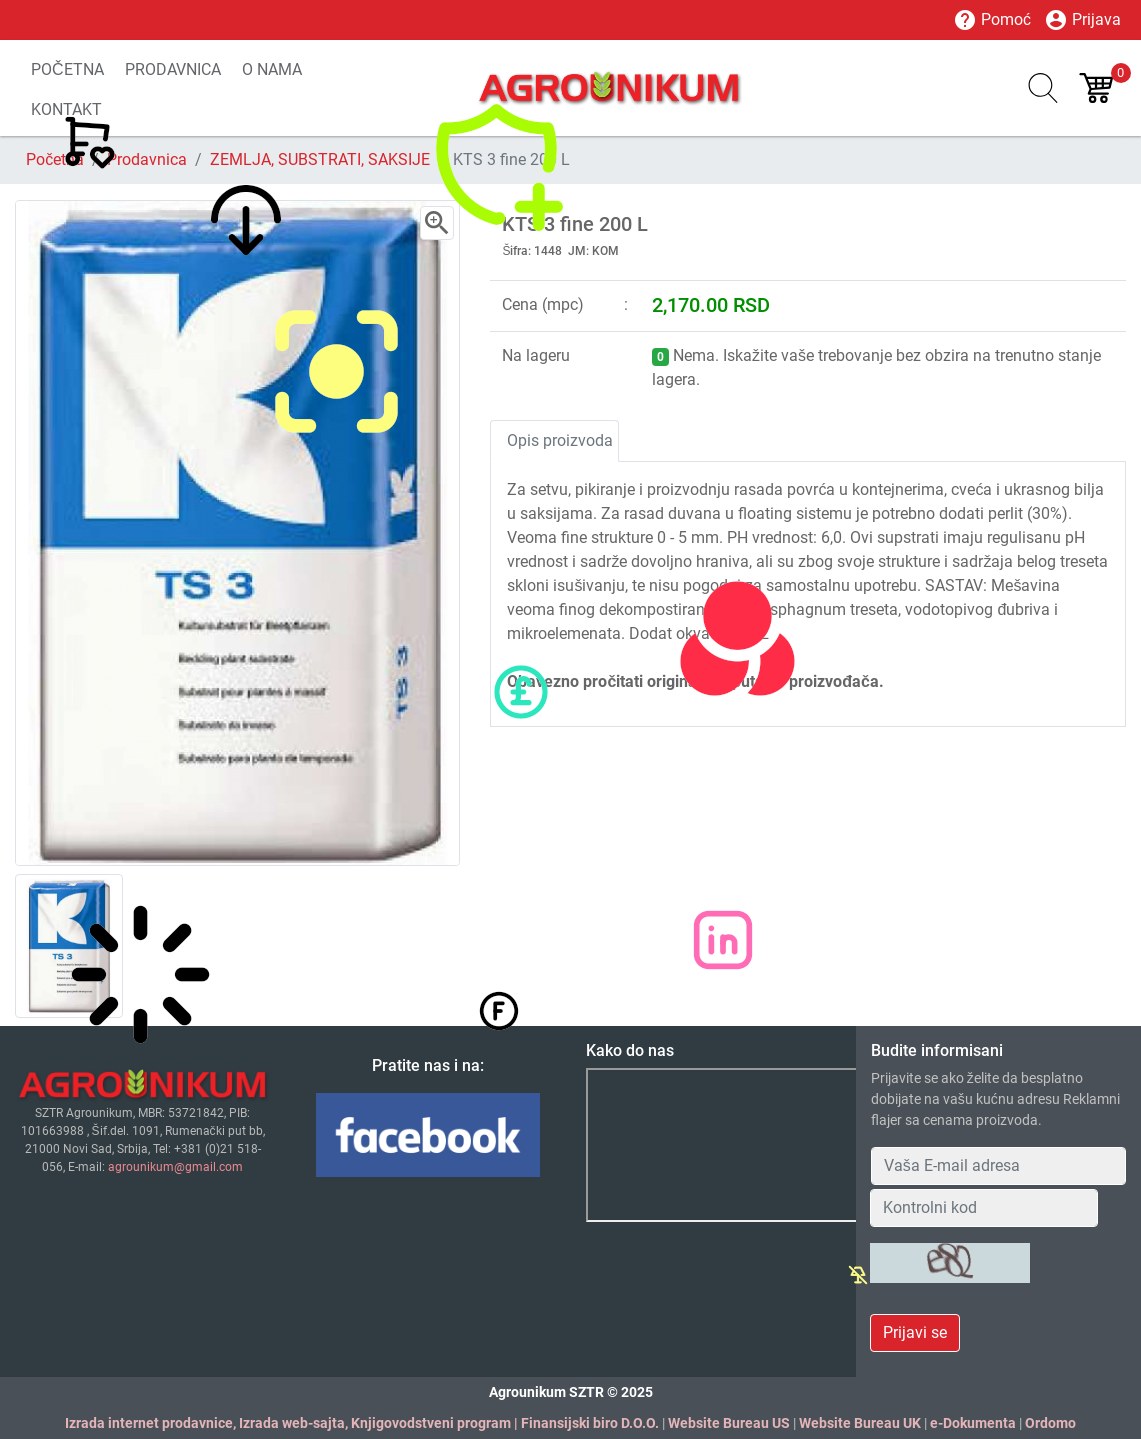 The width and height of the screenshot is (1141, 1439). What do you see at coordinates (246, 220) in the screenshot?
I see `download or save content from the cloud` at bounding box center [246, 220].